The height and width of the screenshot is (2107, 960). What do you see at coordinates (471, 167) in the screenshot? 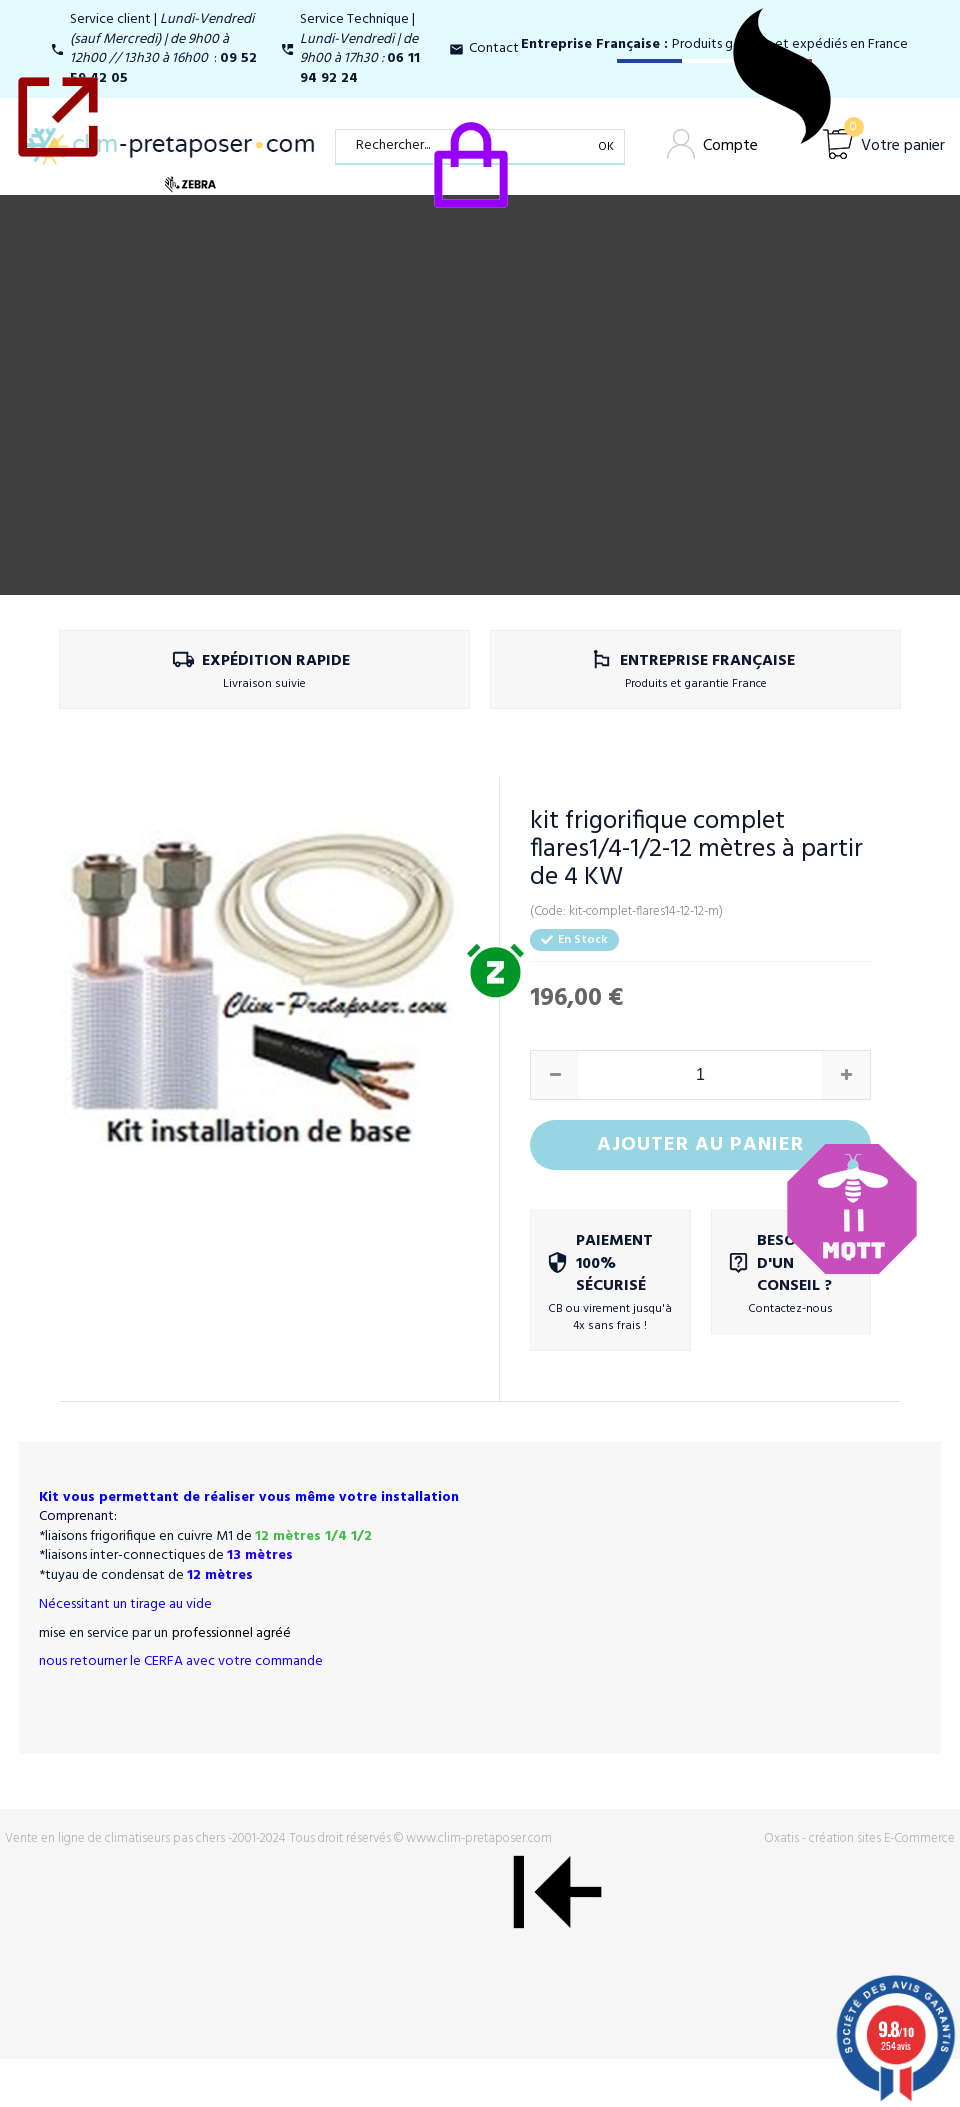
I see `view your shopping cart` at bounding box center [471, 167].